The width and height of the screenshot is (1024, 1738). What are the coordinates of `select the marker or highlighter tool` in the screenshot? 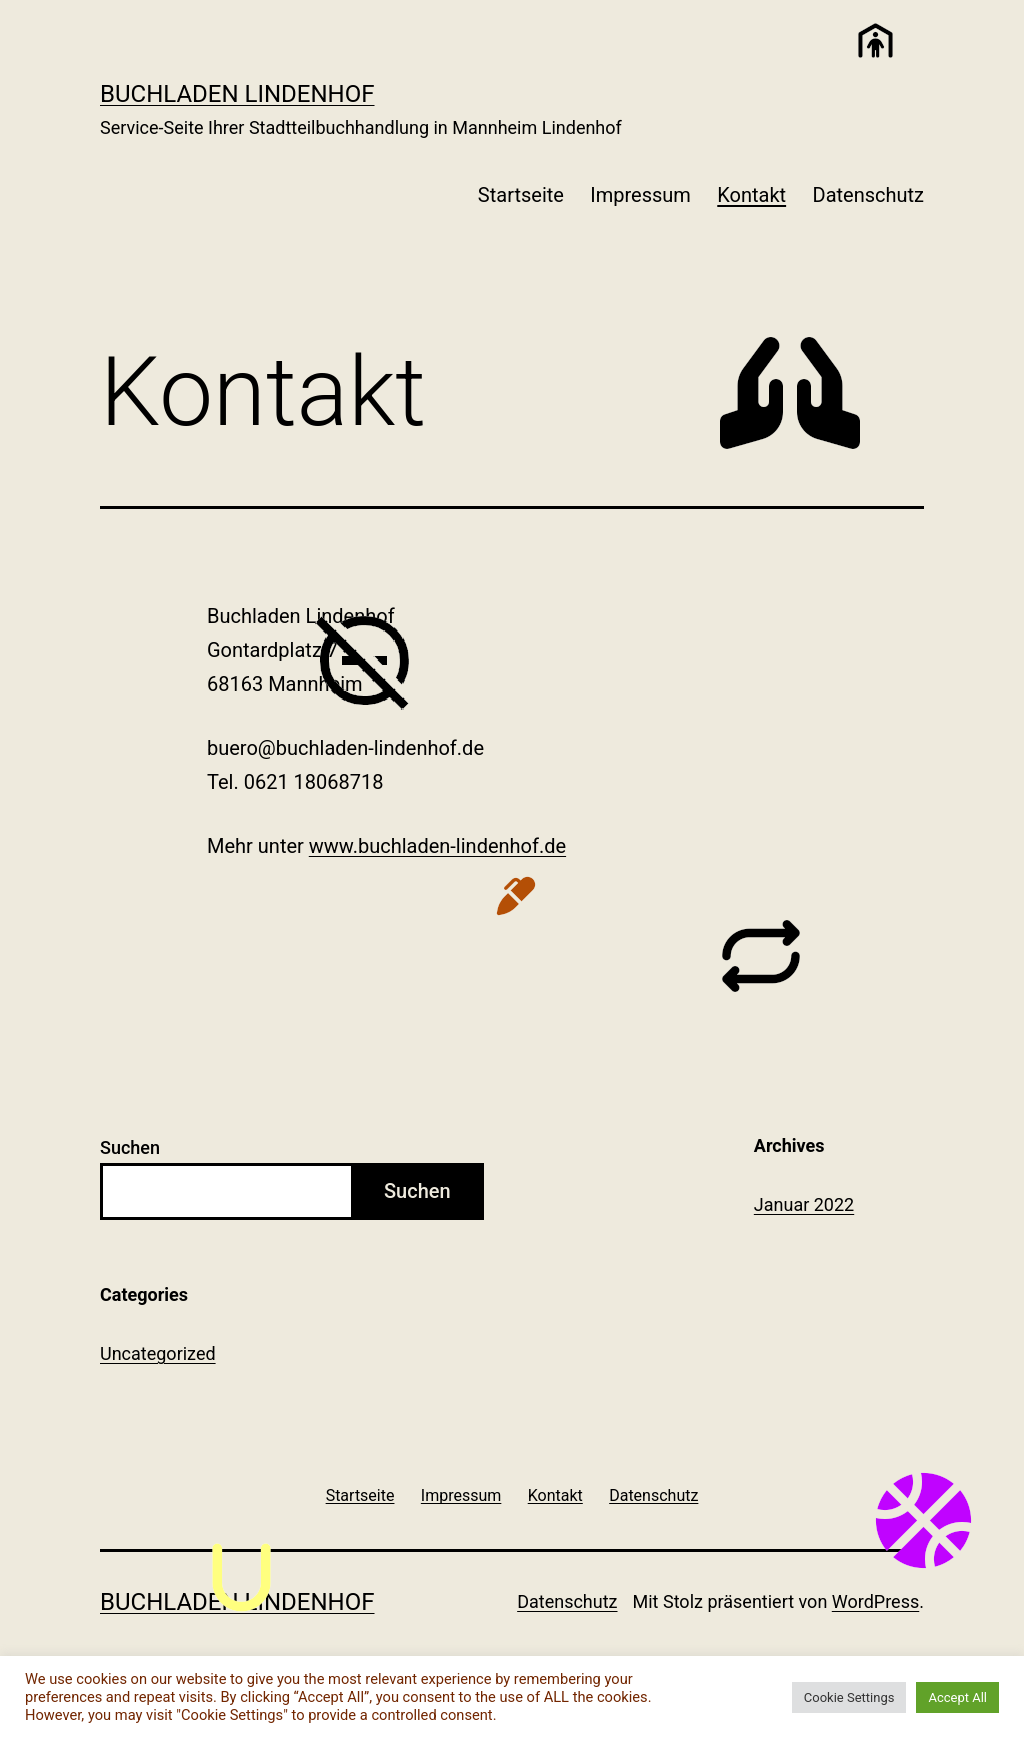 It's located at (516, 896).